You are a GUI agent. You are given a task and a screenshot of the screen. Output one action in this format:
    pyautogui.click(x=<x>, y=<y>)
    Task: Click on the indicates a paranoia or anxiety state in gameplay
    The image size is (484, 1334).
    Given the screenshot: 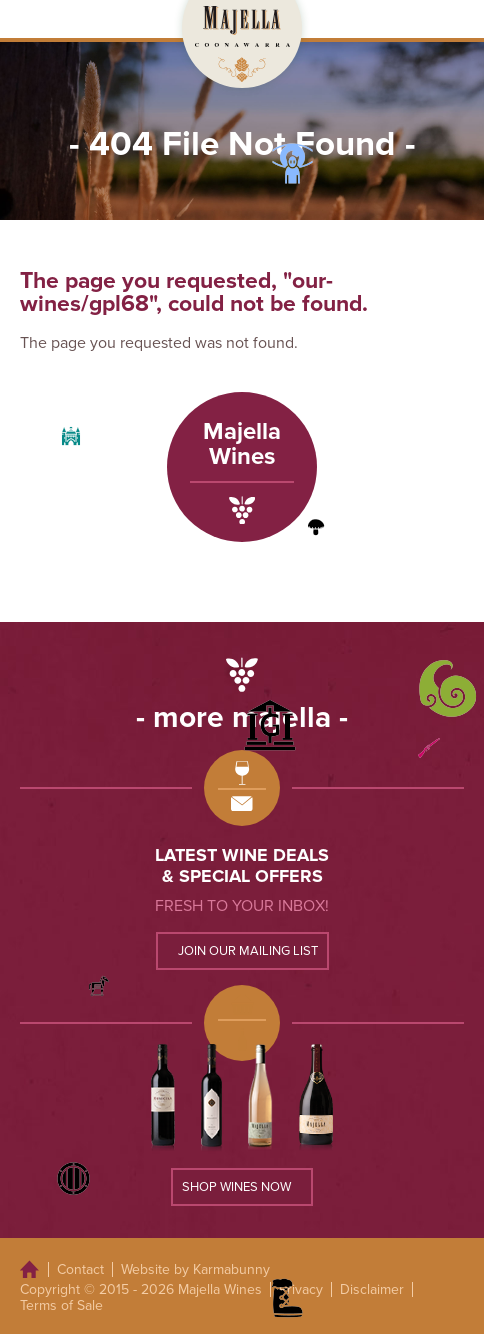 What is the action you would take?
    pyautogui.click(x=292, y=163)
    